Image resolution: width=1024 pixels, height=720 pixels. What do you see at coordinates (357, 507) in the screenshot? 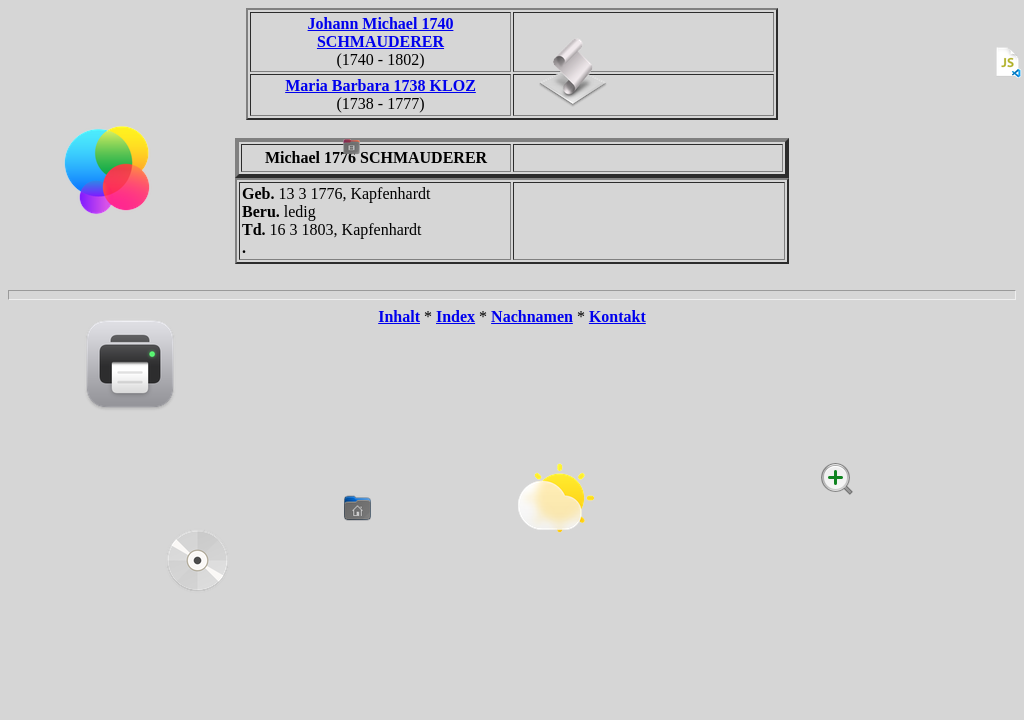
I see `access your home folder` at bounding box center [357, 507].